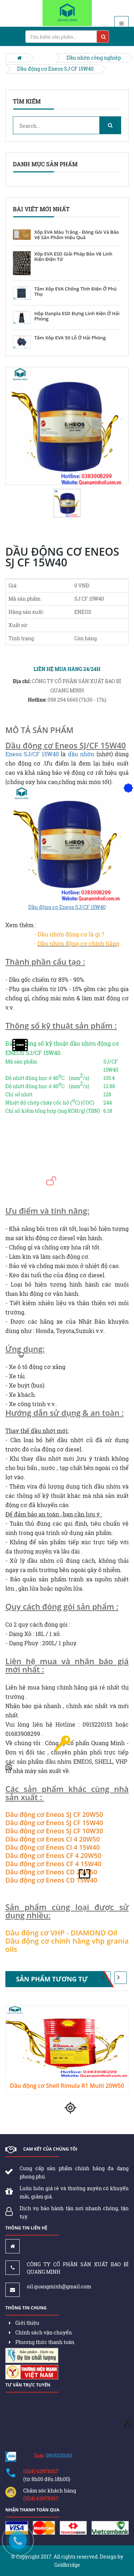 This screenshot has width=134, height=2576. Describe the element at coordinates (70, 2108) in the screenshot. I see `get current location` at that location.